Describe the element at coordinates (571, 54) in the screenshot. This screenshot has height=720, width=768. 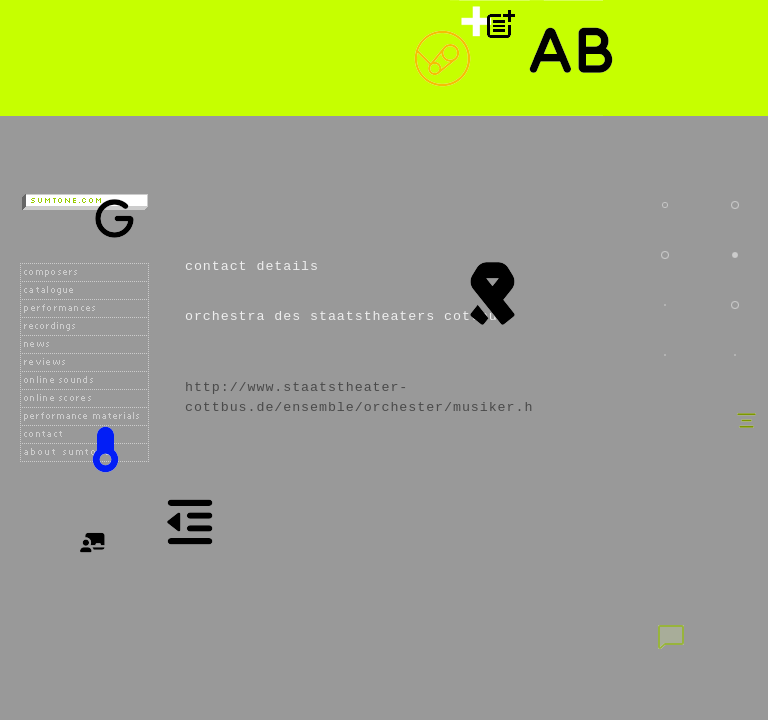
I see `toggle uppercase text formatting` at that location.